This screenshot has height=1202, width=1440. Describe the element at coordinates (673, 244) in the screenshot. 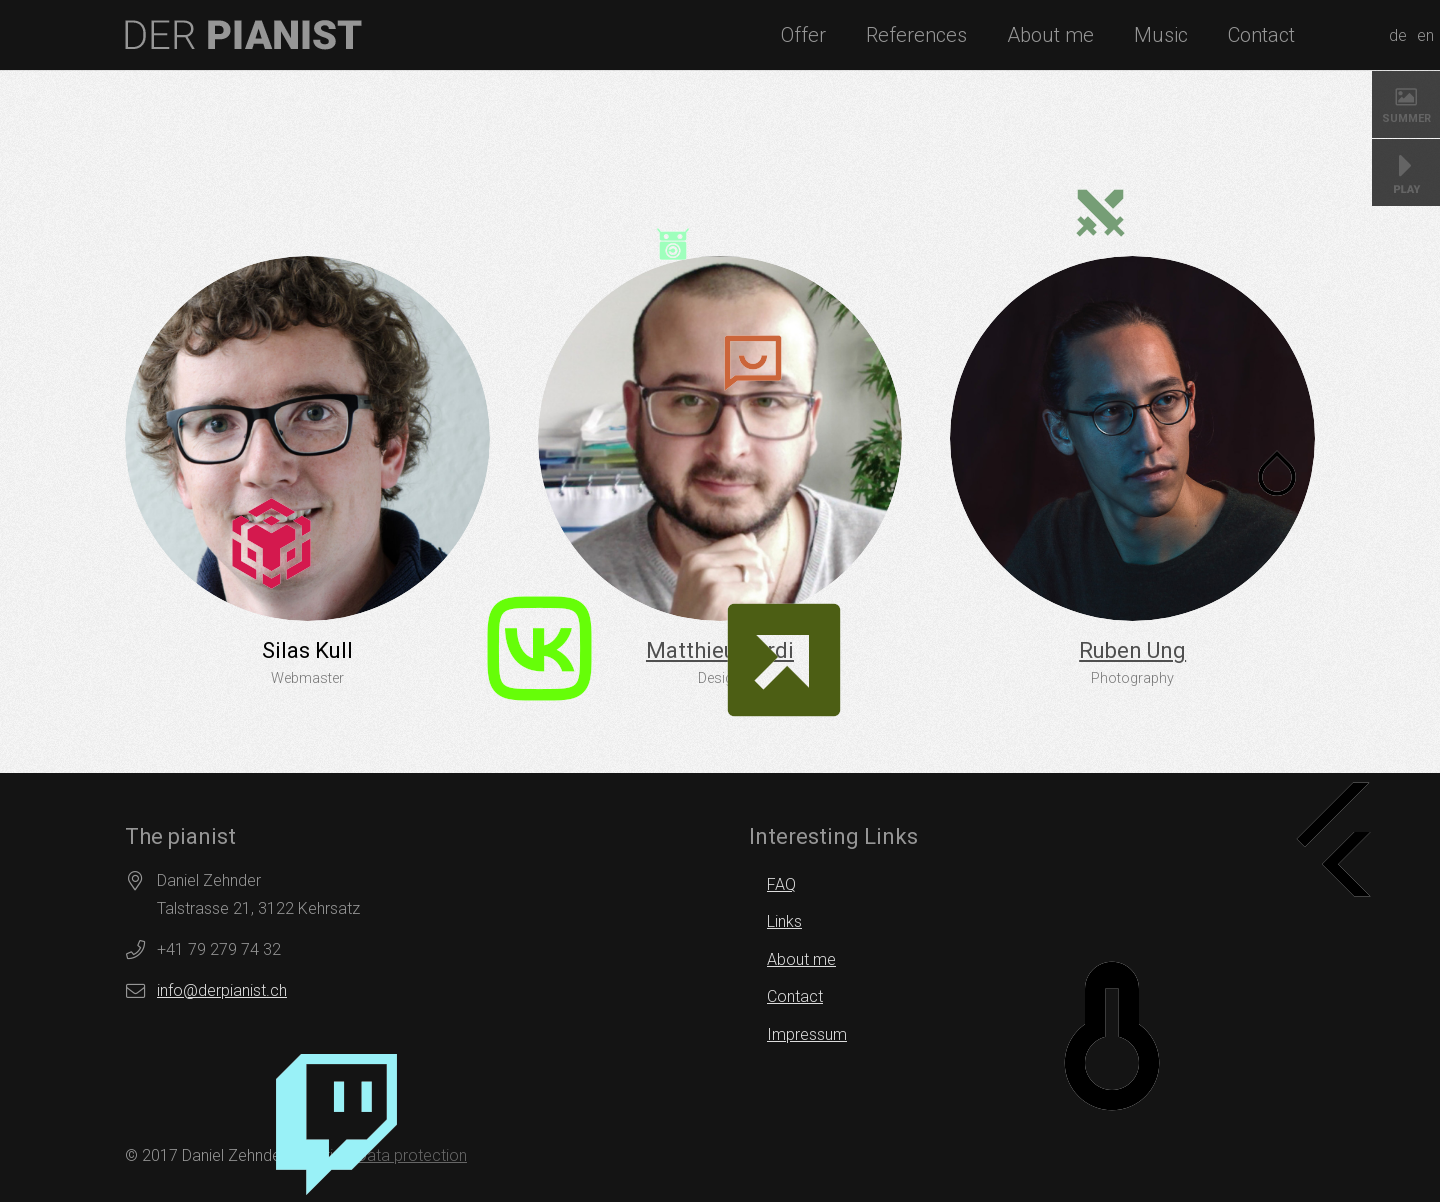

I see `open the F-Droid app store` at that location.